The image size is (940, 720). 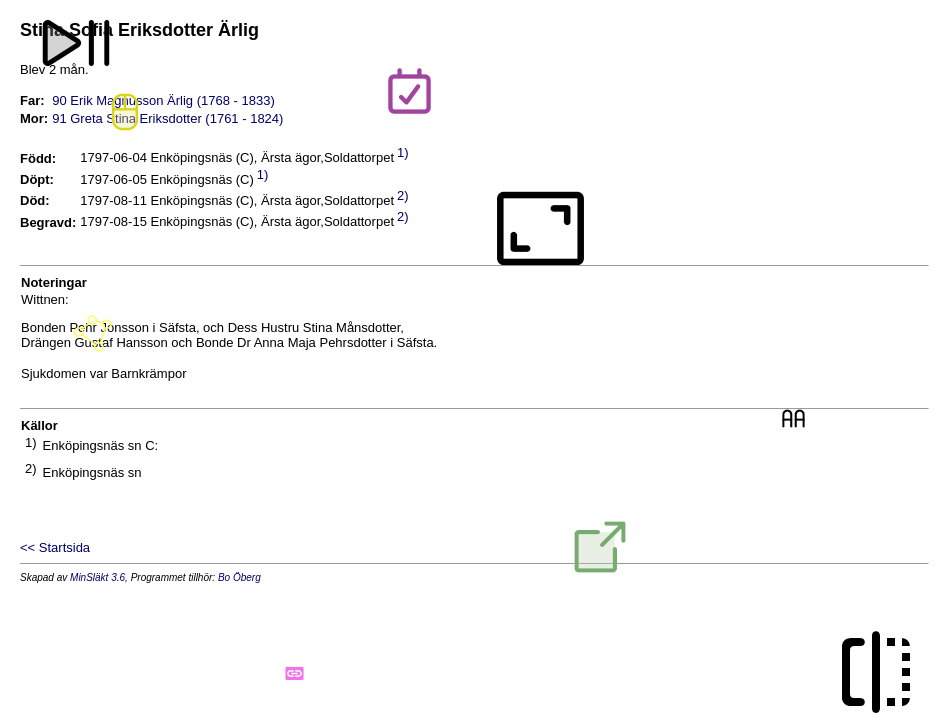 What do you see at coordinates (876, 672) in the screenshot?
I see `flip image horizontally` at bounding box center [876, 672].